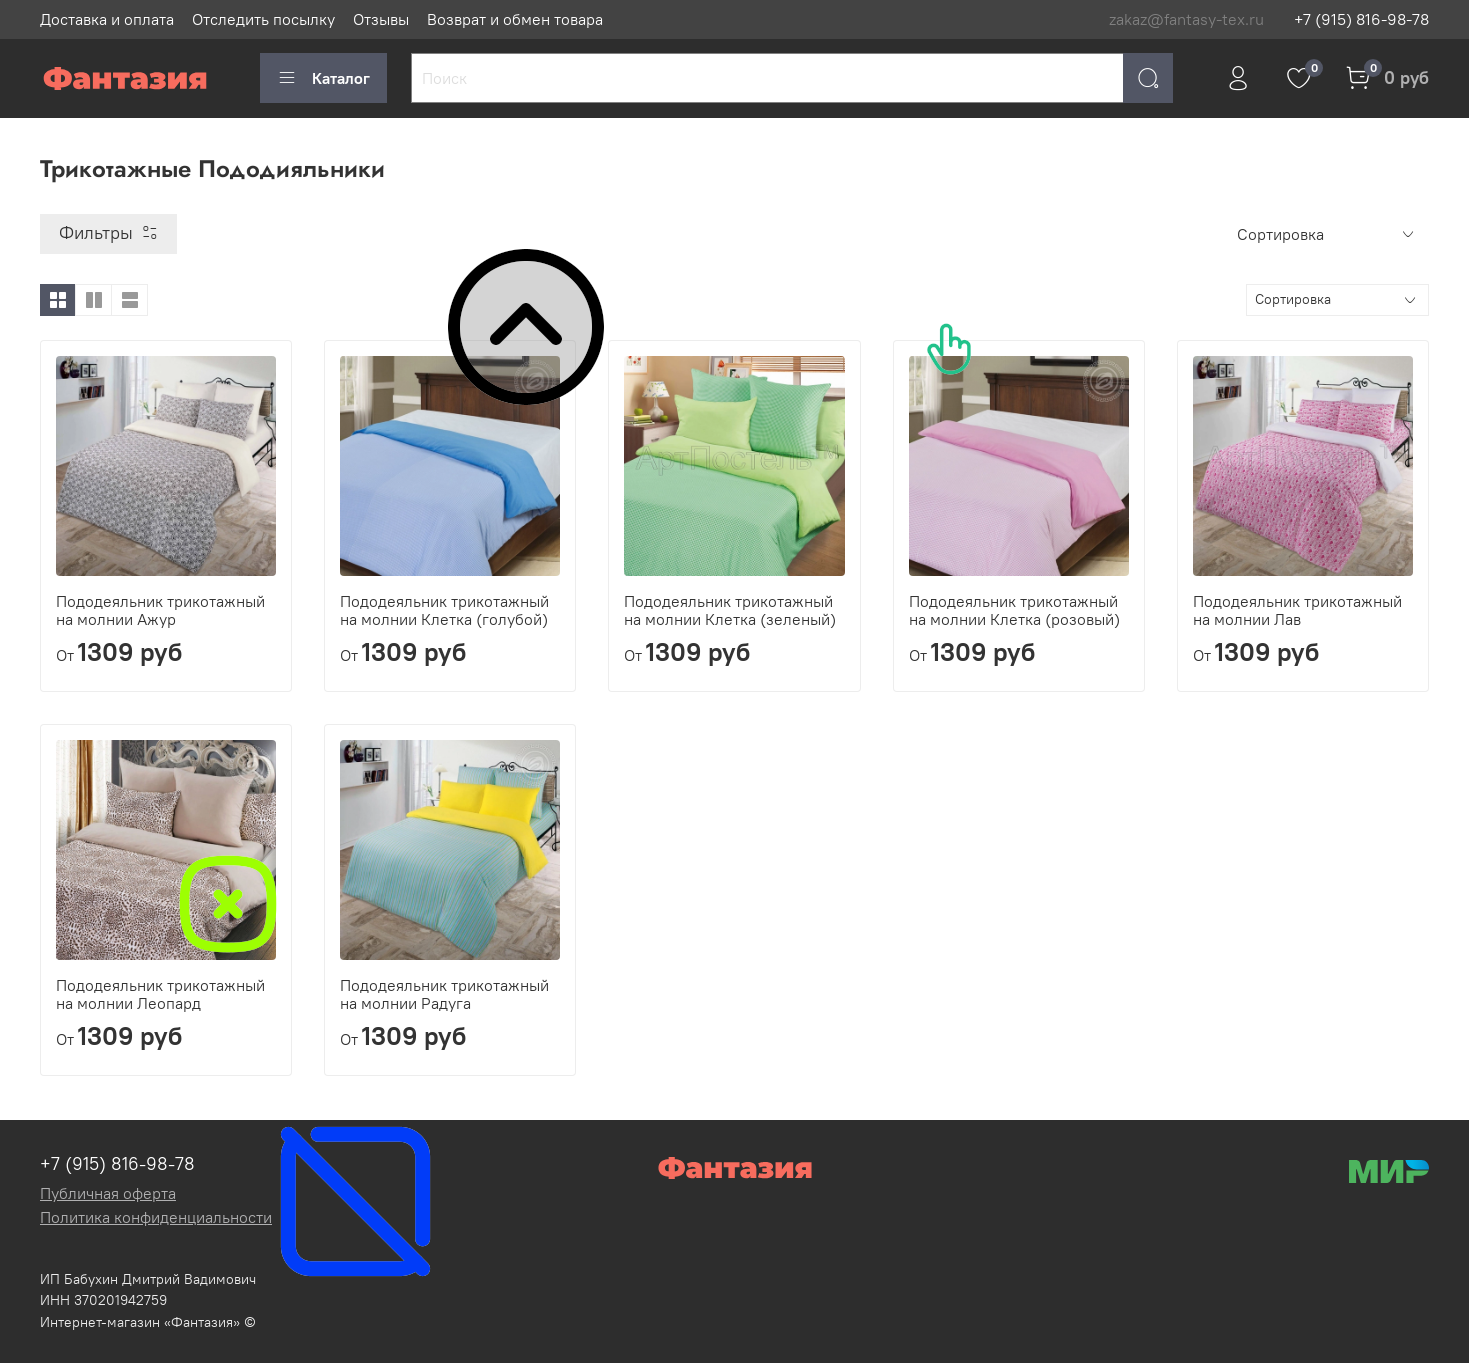  What do you see at coordinates (355, 1201) in the screenshot?
I see `tumble dry not recommended` at bounding box center [355, 1201].